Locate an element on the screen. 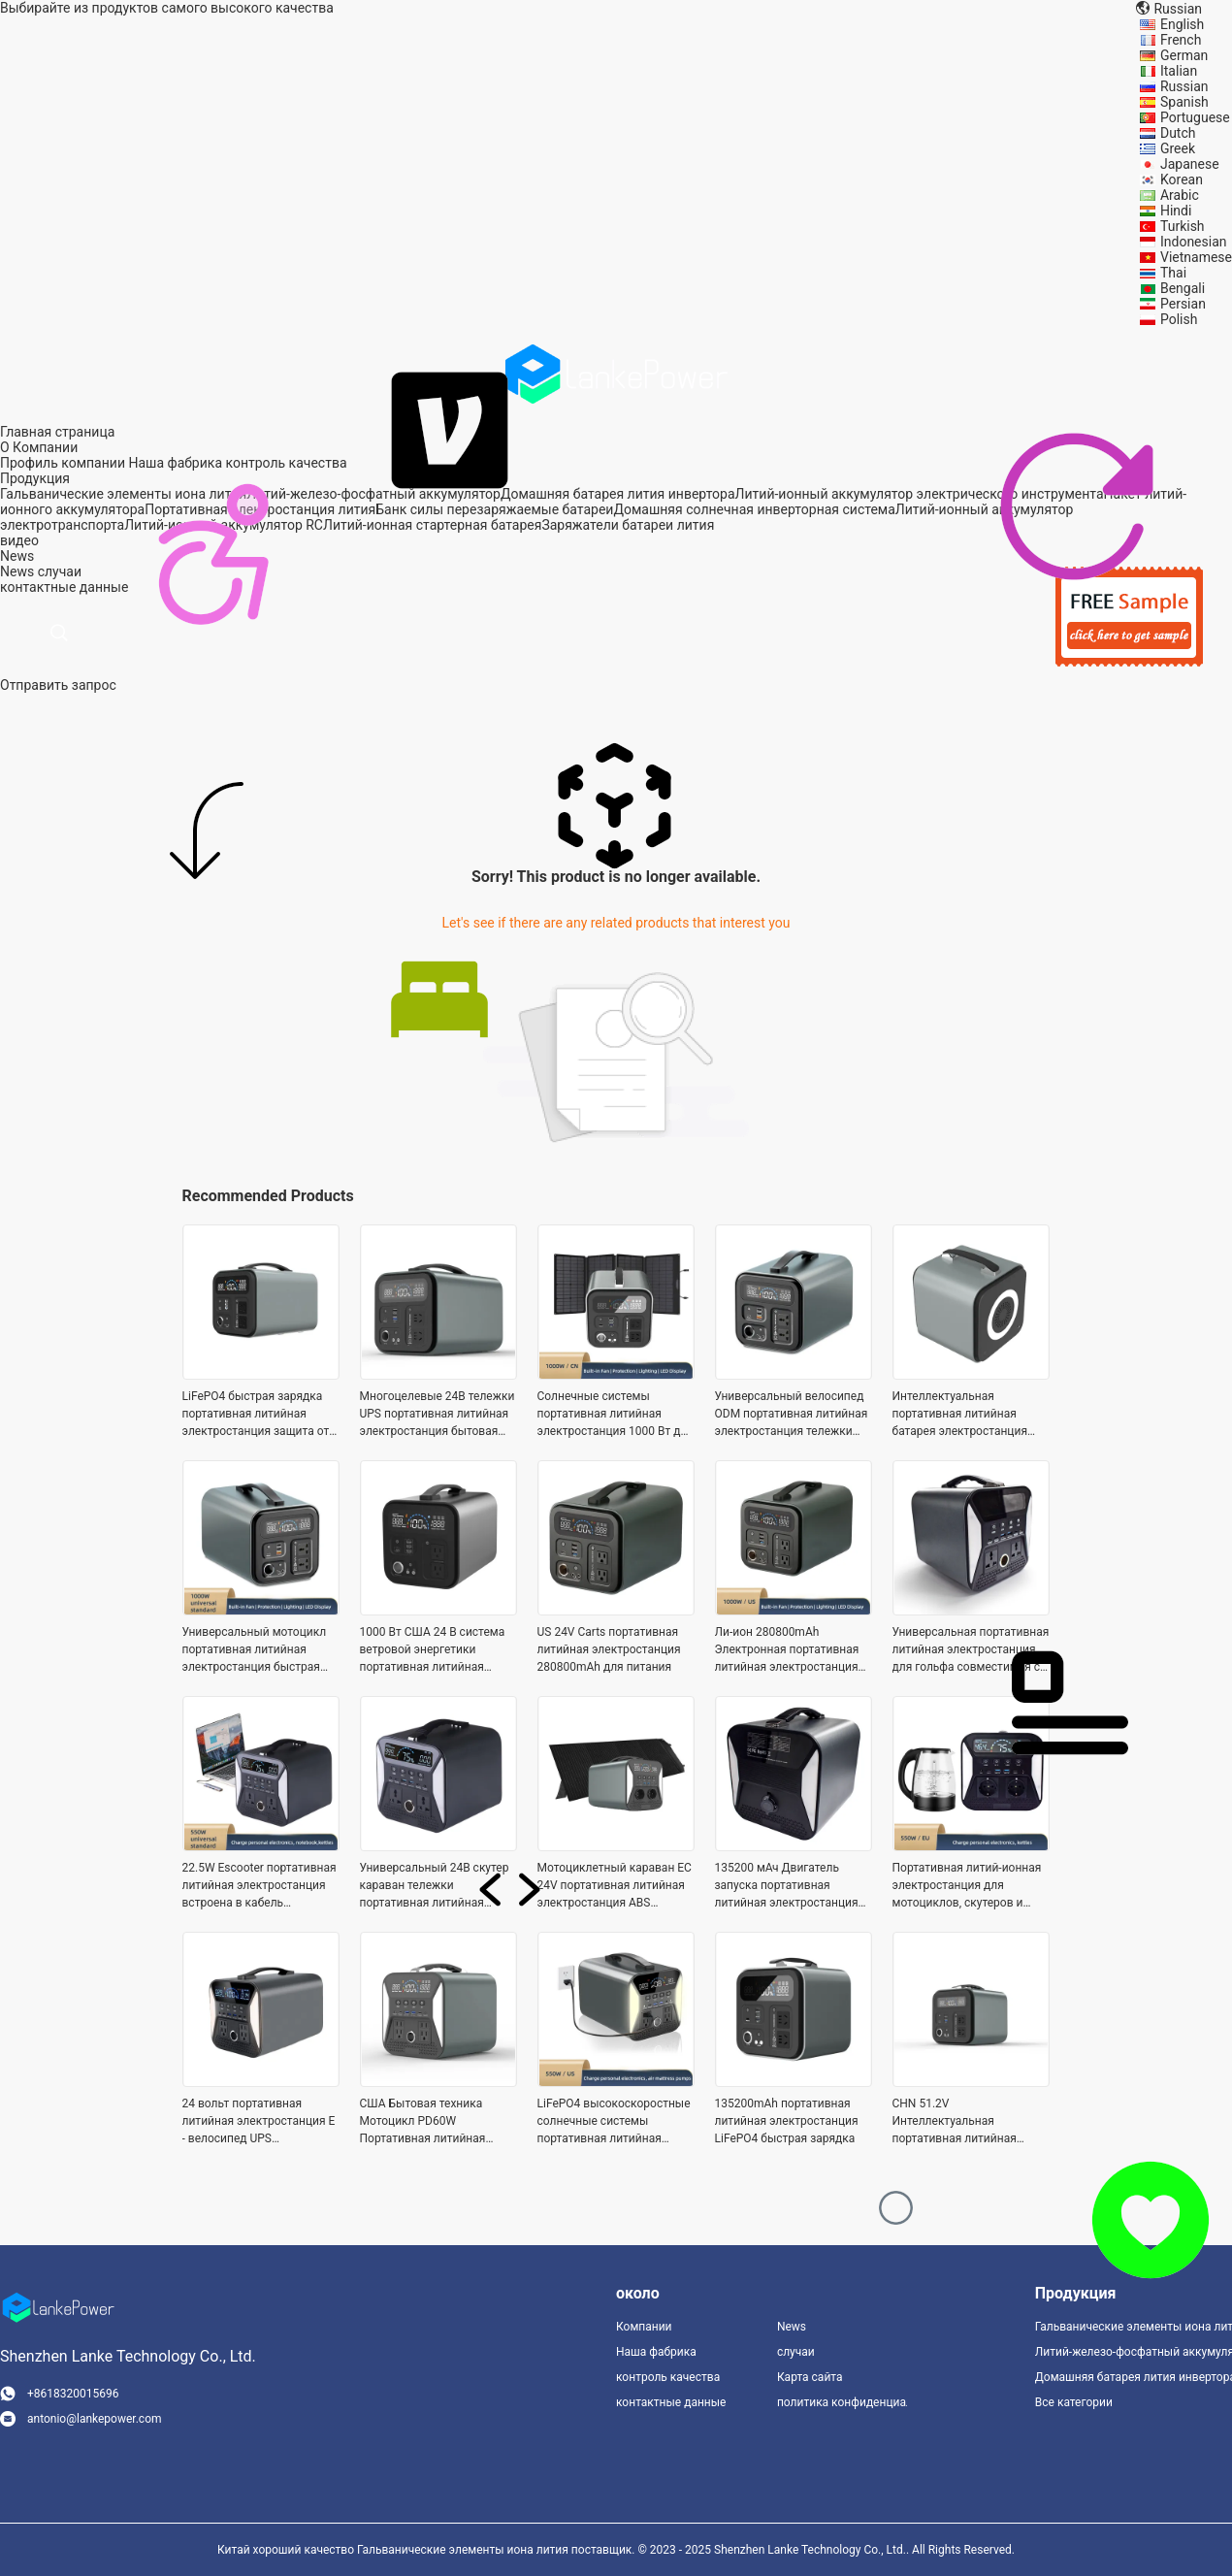 The height and width of the screenshot is (2576, 1232). indicates wheelchair accessible facility is located at coordinates (216, 557).